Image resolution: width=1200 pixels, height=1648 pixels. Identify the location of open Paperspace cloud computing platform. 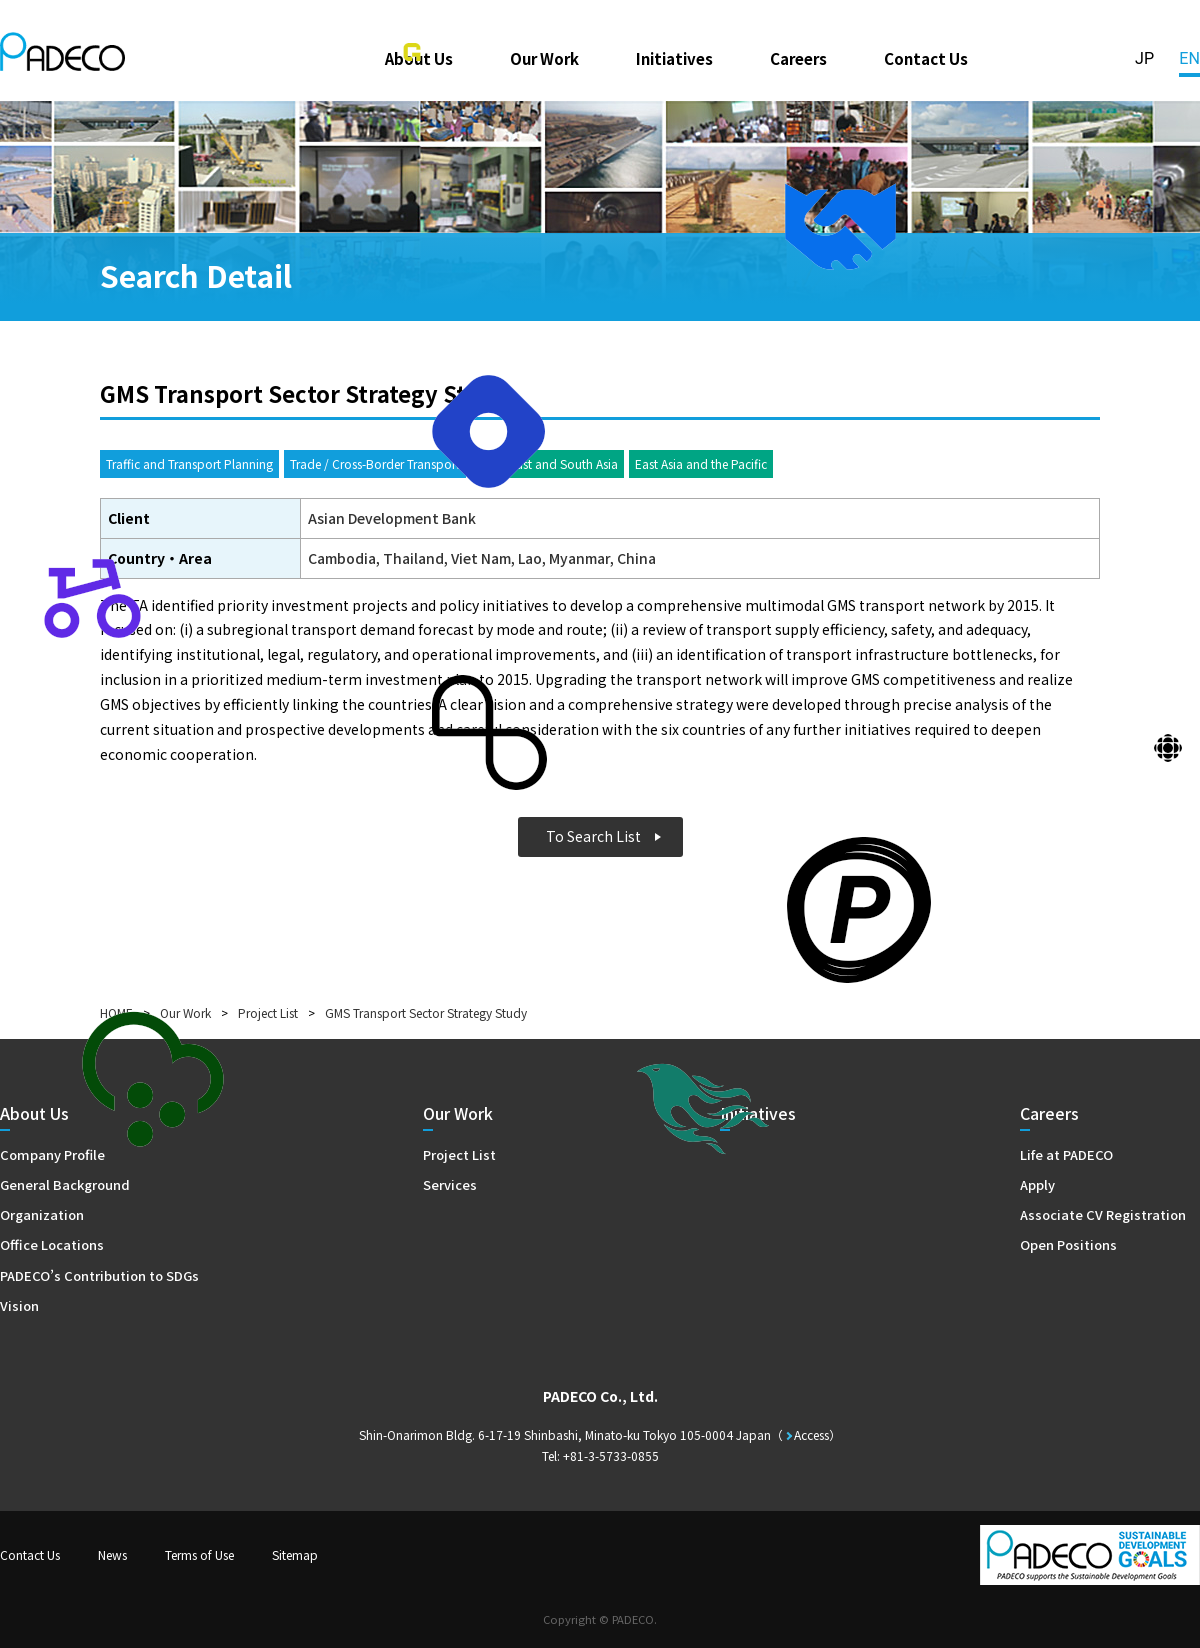
(859, 910).